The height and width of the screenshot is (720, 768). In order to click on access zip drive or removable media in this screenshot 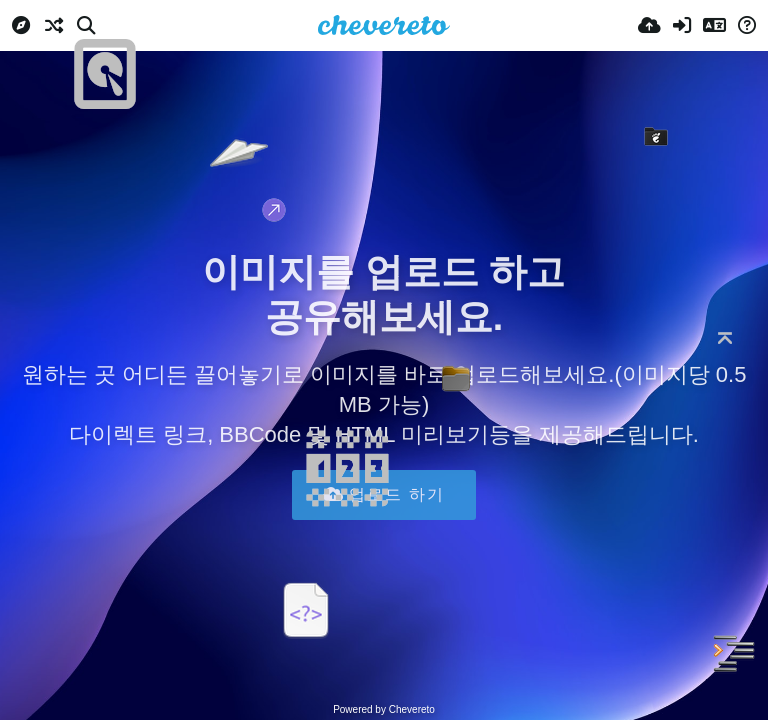, I will do `click(105, 74)`.